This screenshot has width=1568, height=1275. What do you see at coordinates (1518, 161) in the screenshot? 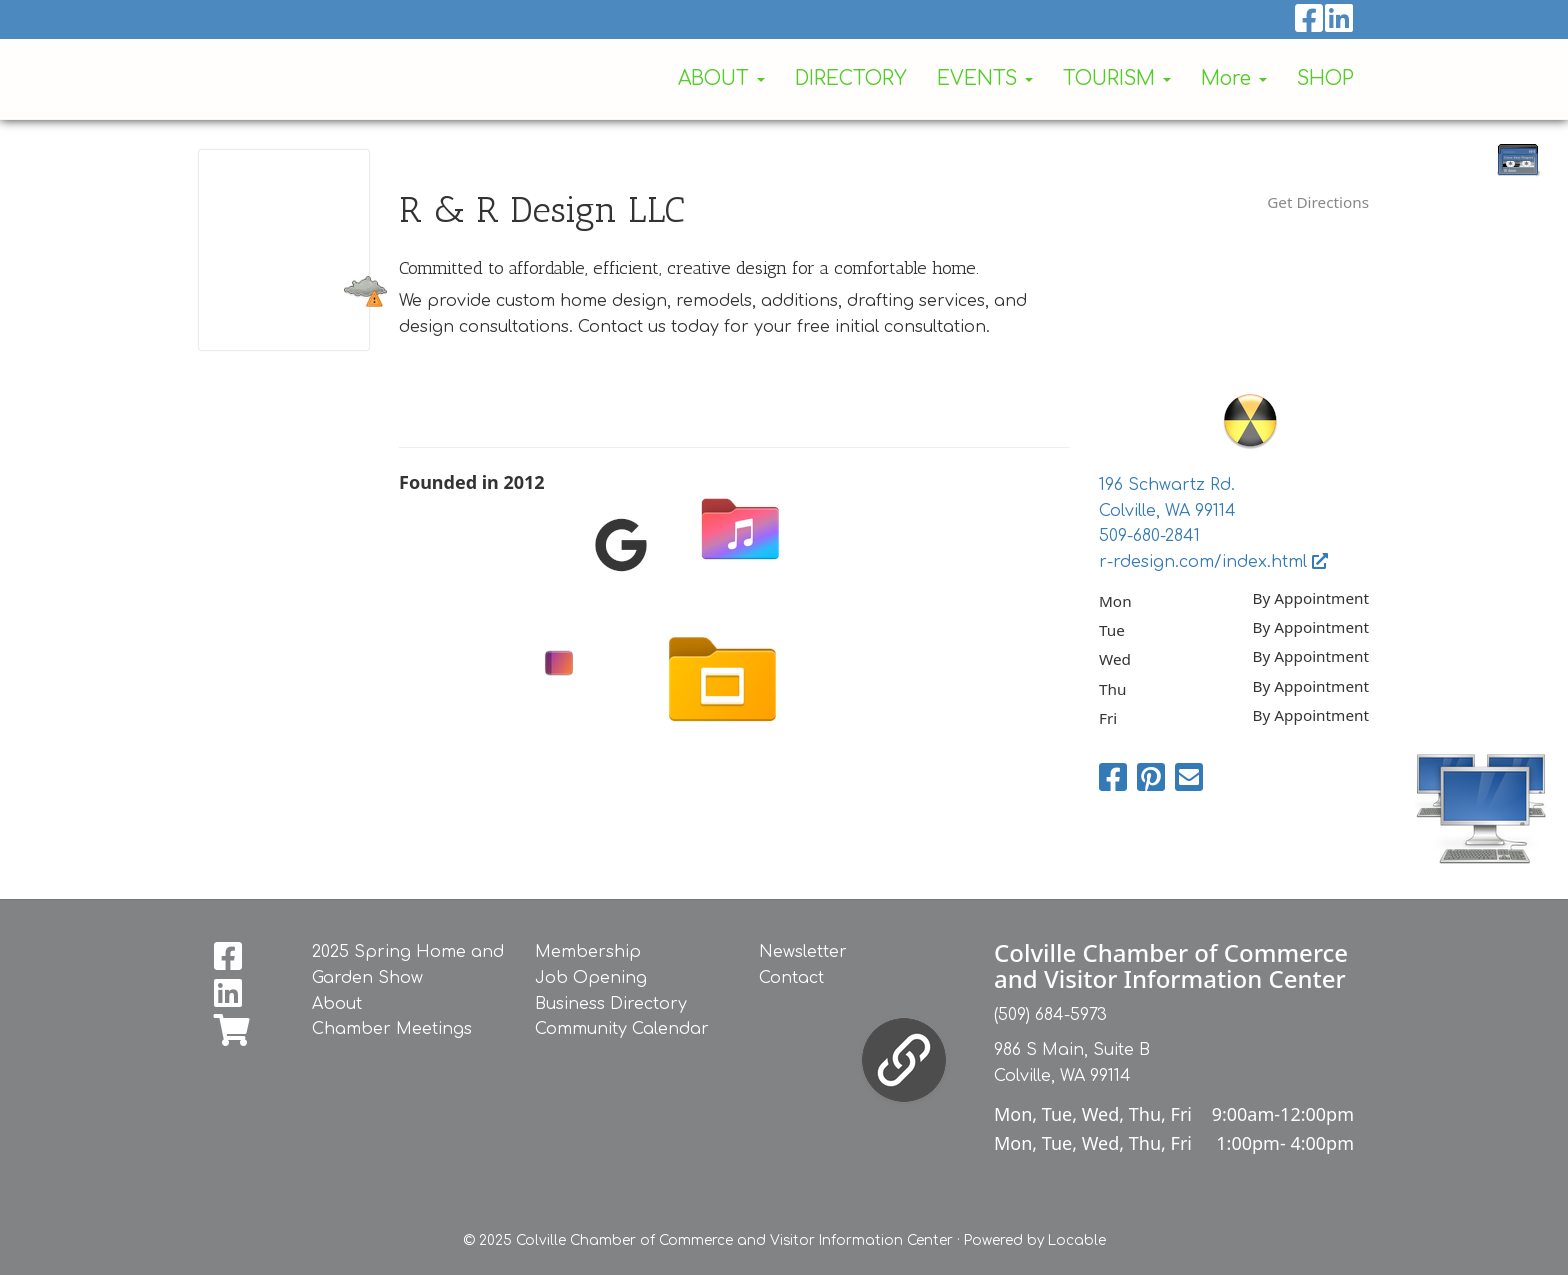
I see `indicates tape or cassette media storage` at bounding box center [1518, 161].